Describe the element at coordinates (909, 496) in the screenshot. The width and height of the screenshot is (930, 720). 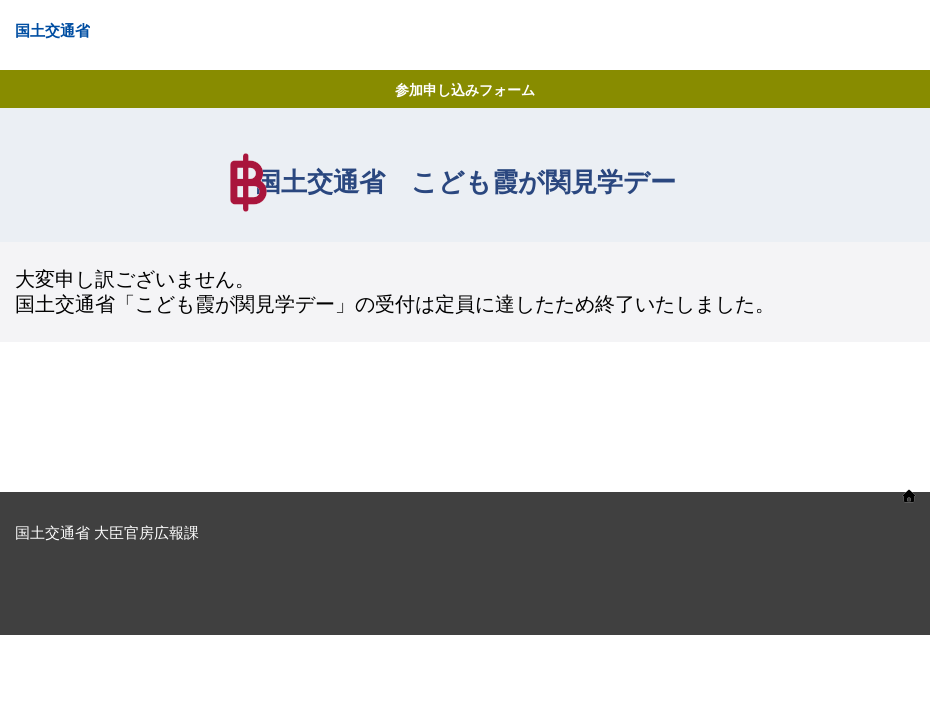
I see `navigate to home screen` at that location.